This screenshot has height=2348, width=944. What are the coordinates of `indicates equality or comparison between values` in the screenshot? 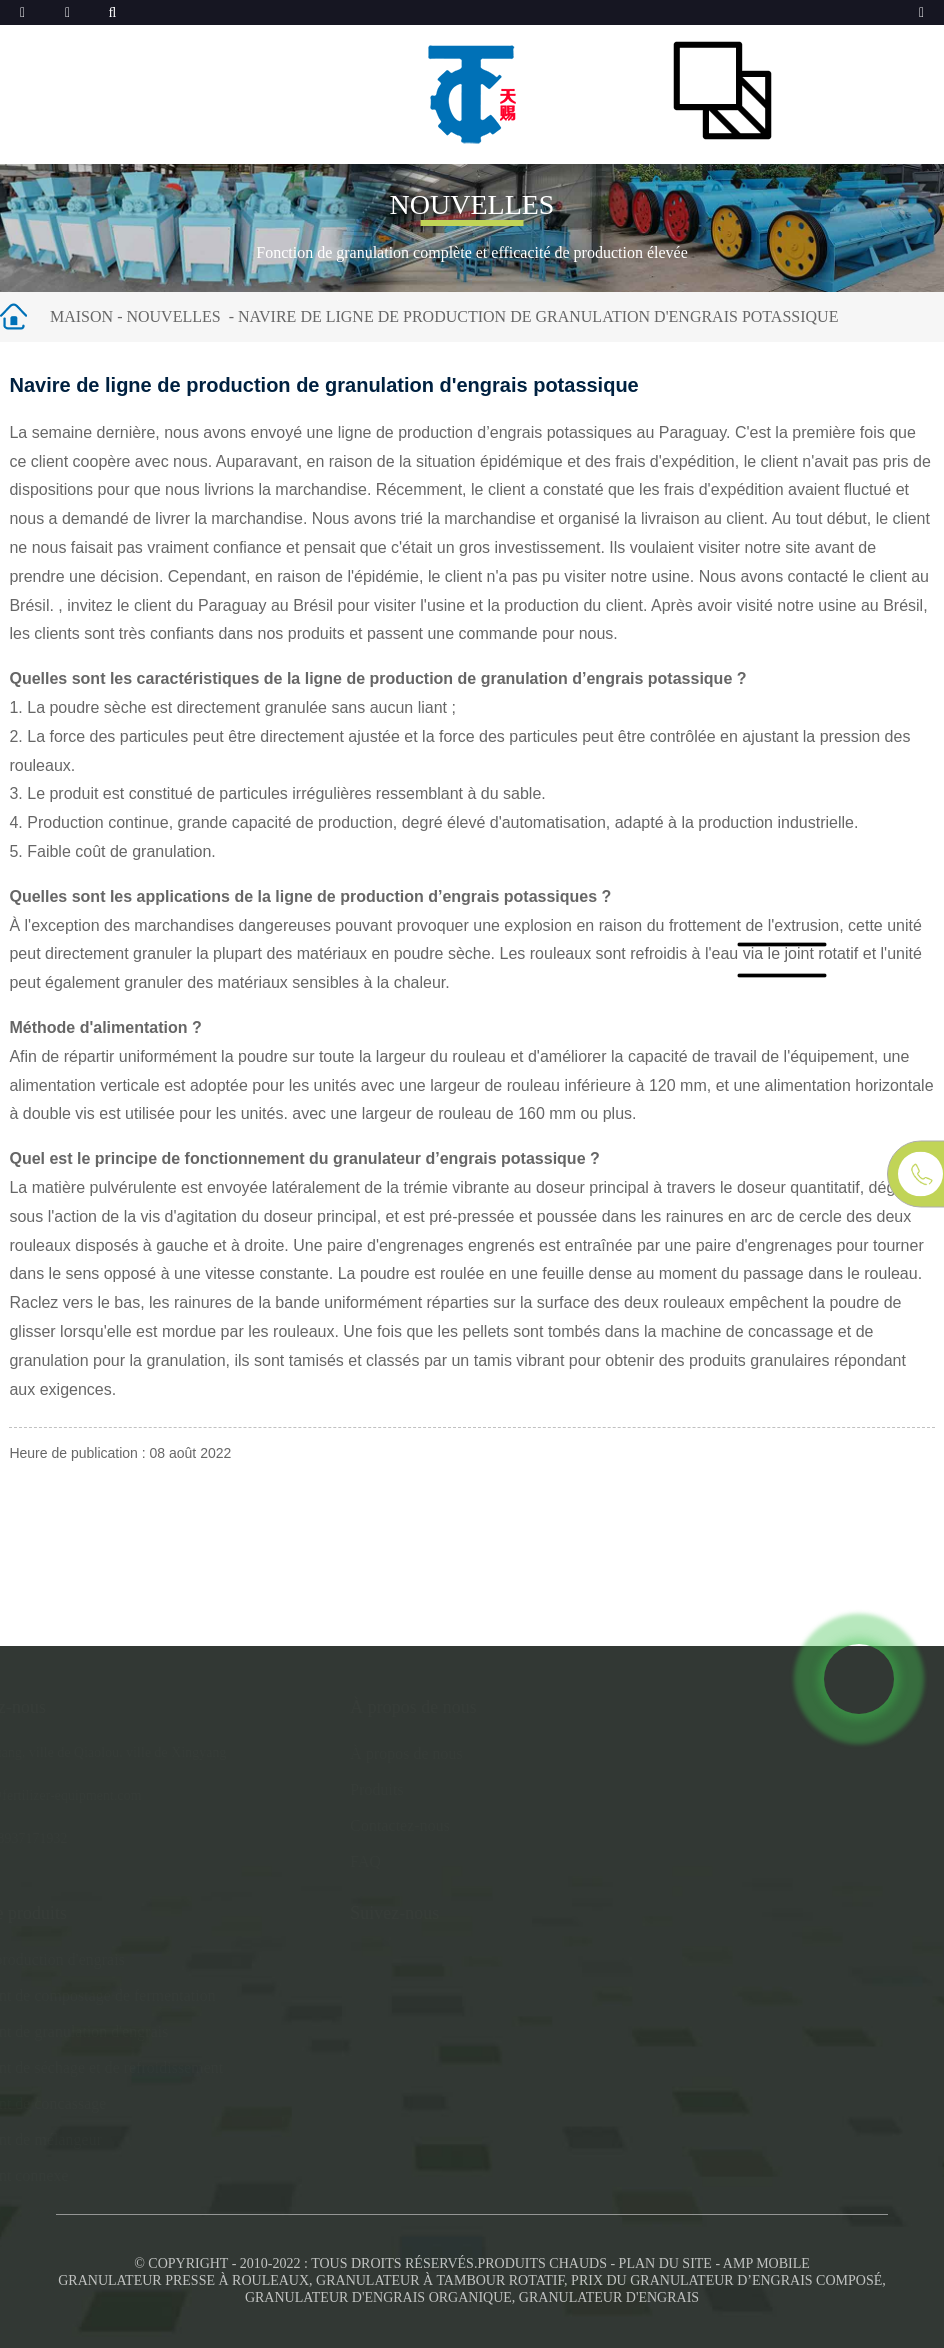 It's located at (782, 960).